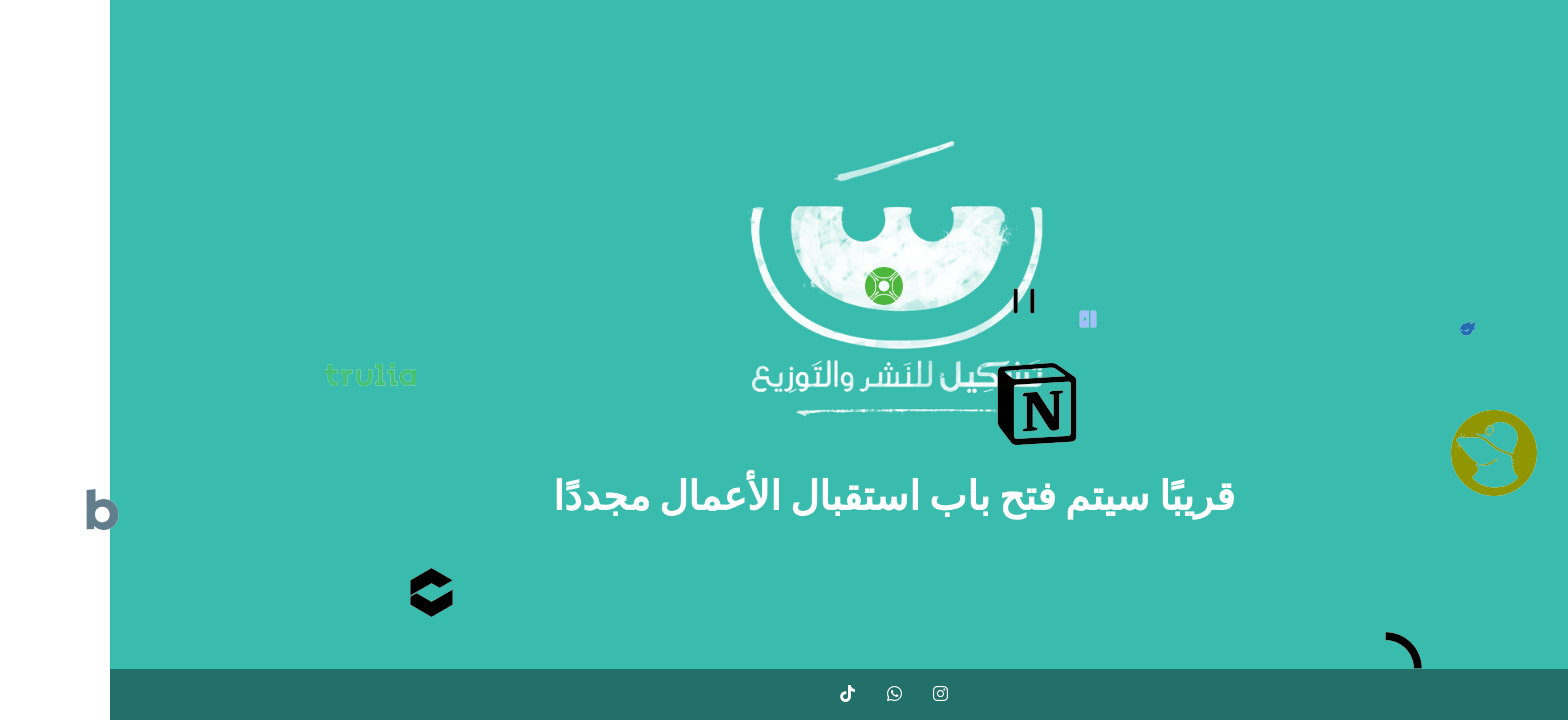 This screenshot has height=720, width=1568. I want to click on visit zcool creative platform, so click(1468, 328).